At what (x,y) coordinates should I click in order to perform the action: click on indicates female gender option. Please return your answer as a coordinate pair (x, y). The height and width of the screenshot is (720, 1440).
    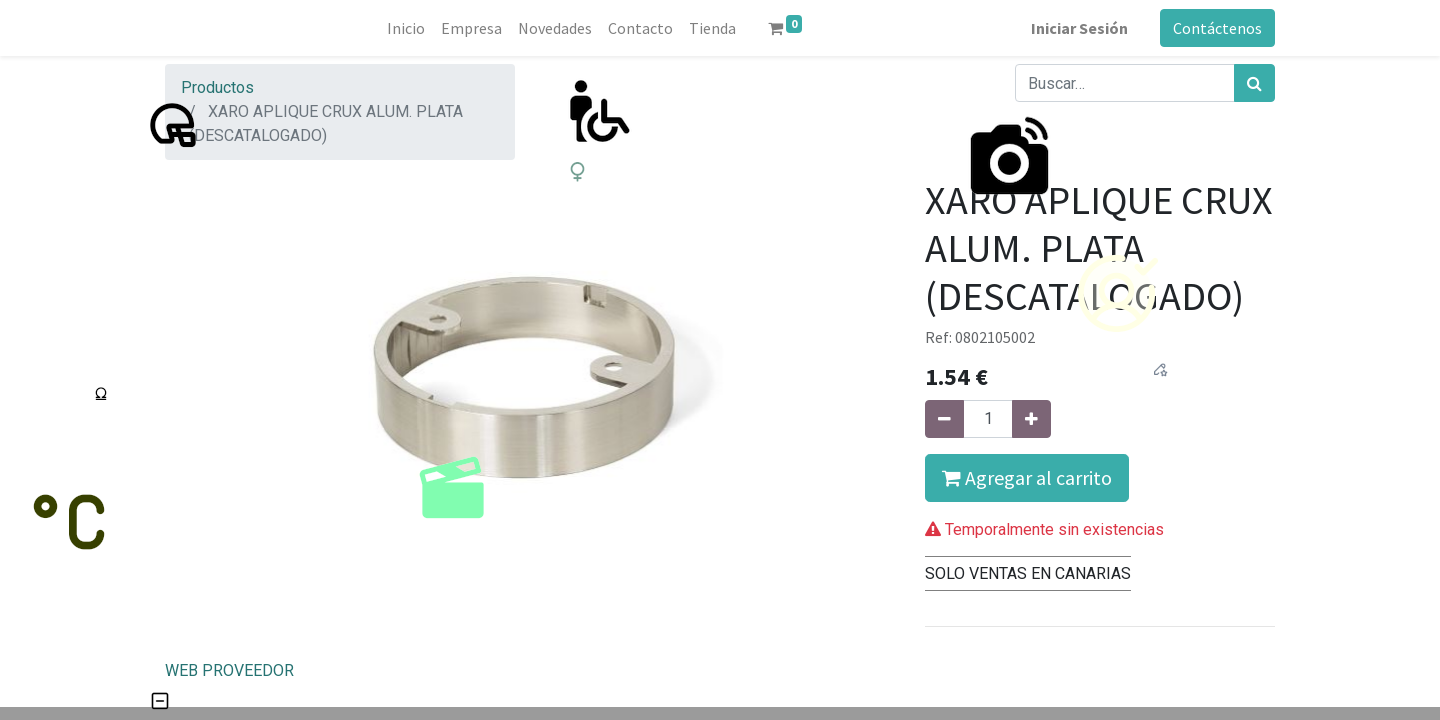
    Looking at the image, I should click on (577, 171).